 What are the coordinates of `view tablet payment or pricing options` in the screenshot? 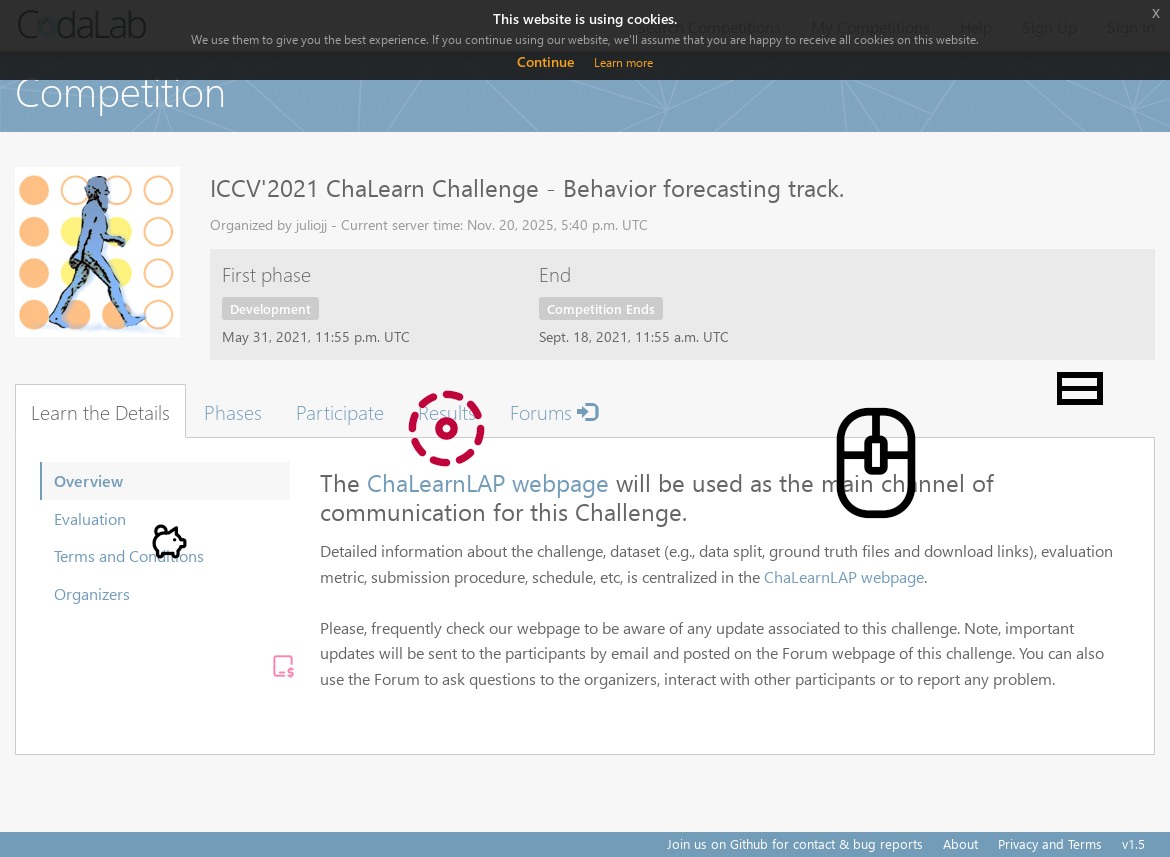 It's located at (283, 666).